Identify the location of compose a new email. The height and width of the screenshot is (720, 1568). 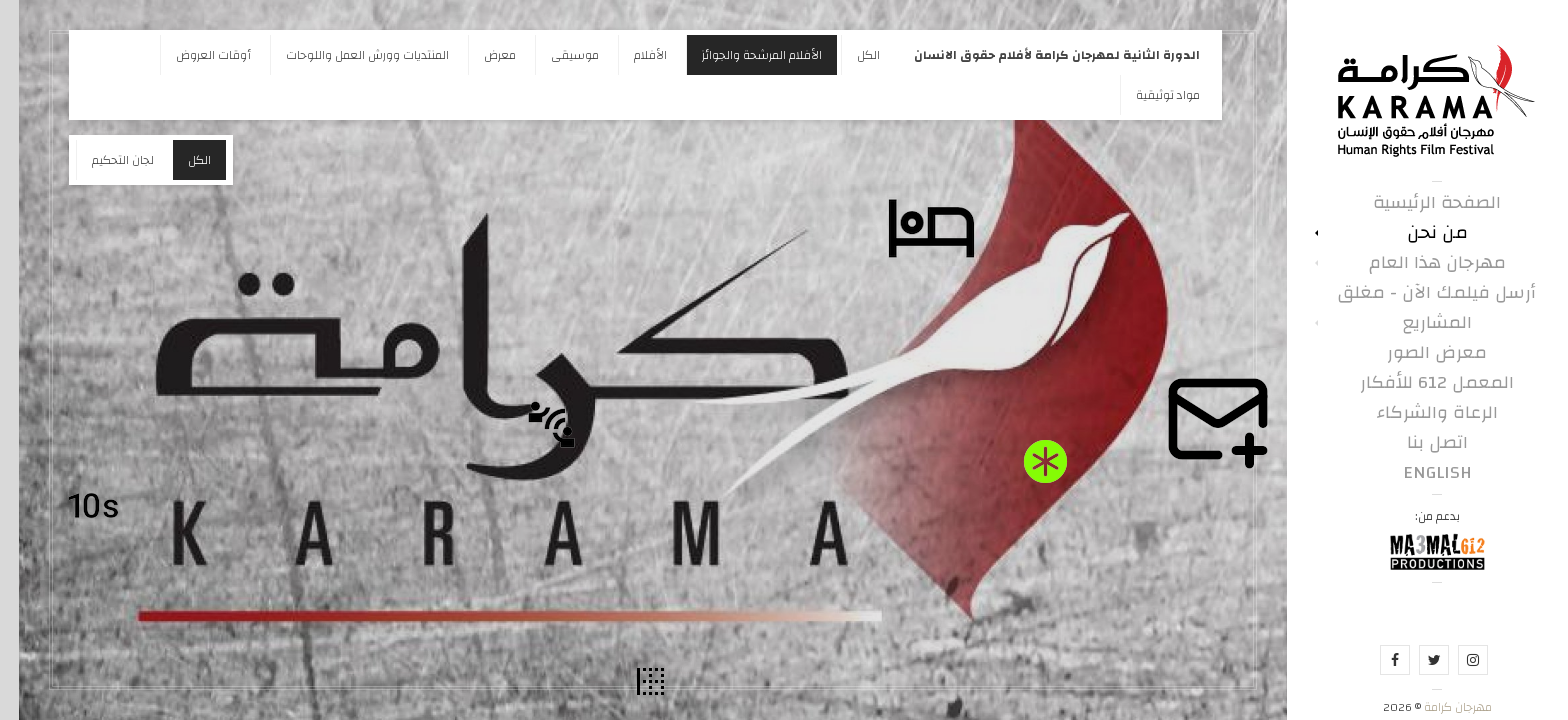
(1218, 419).